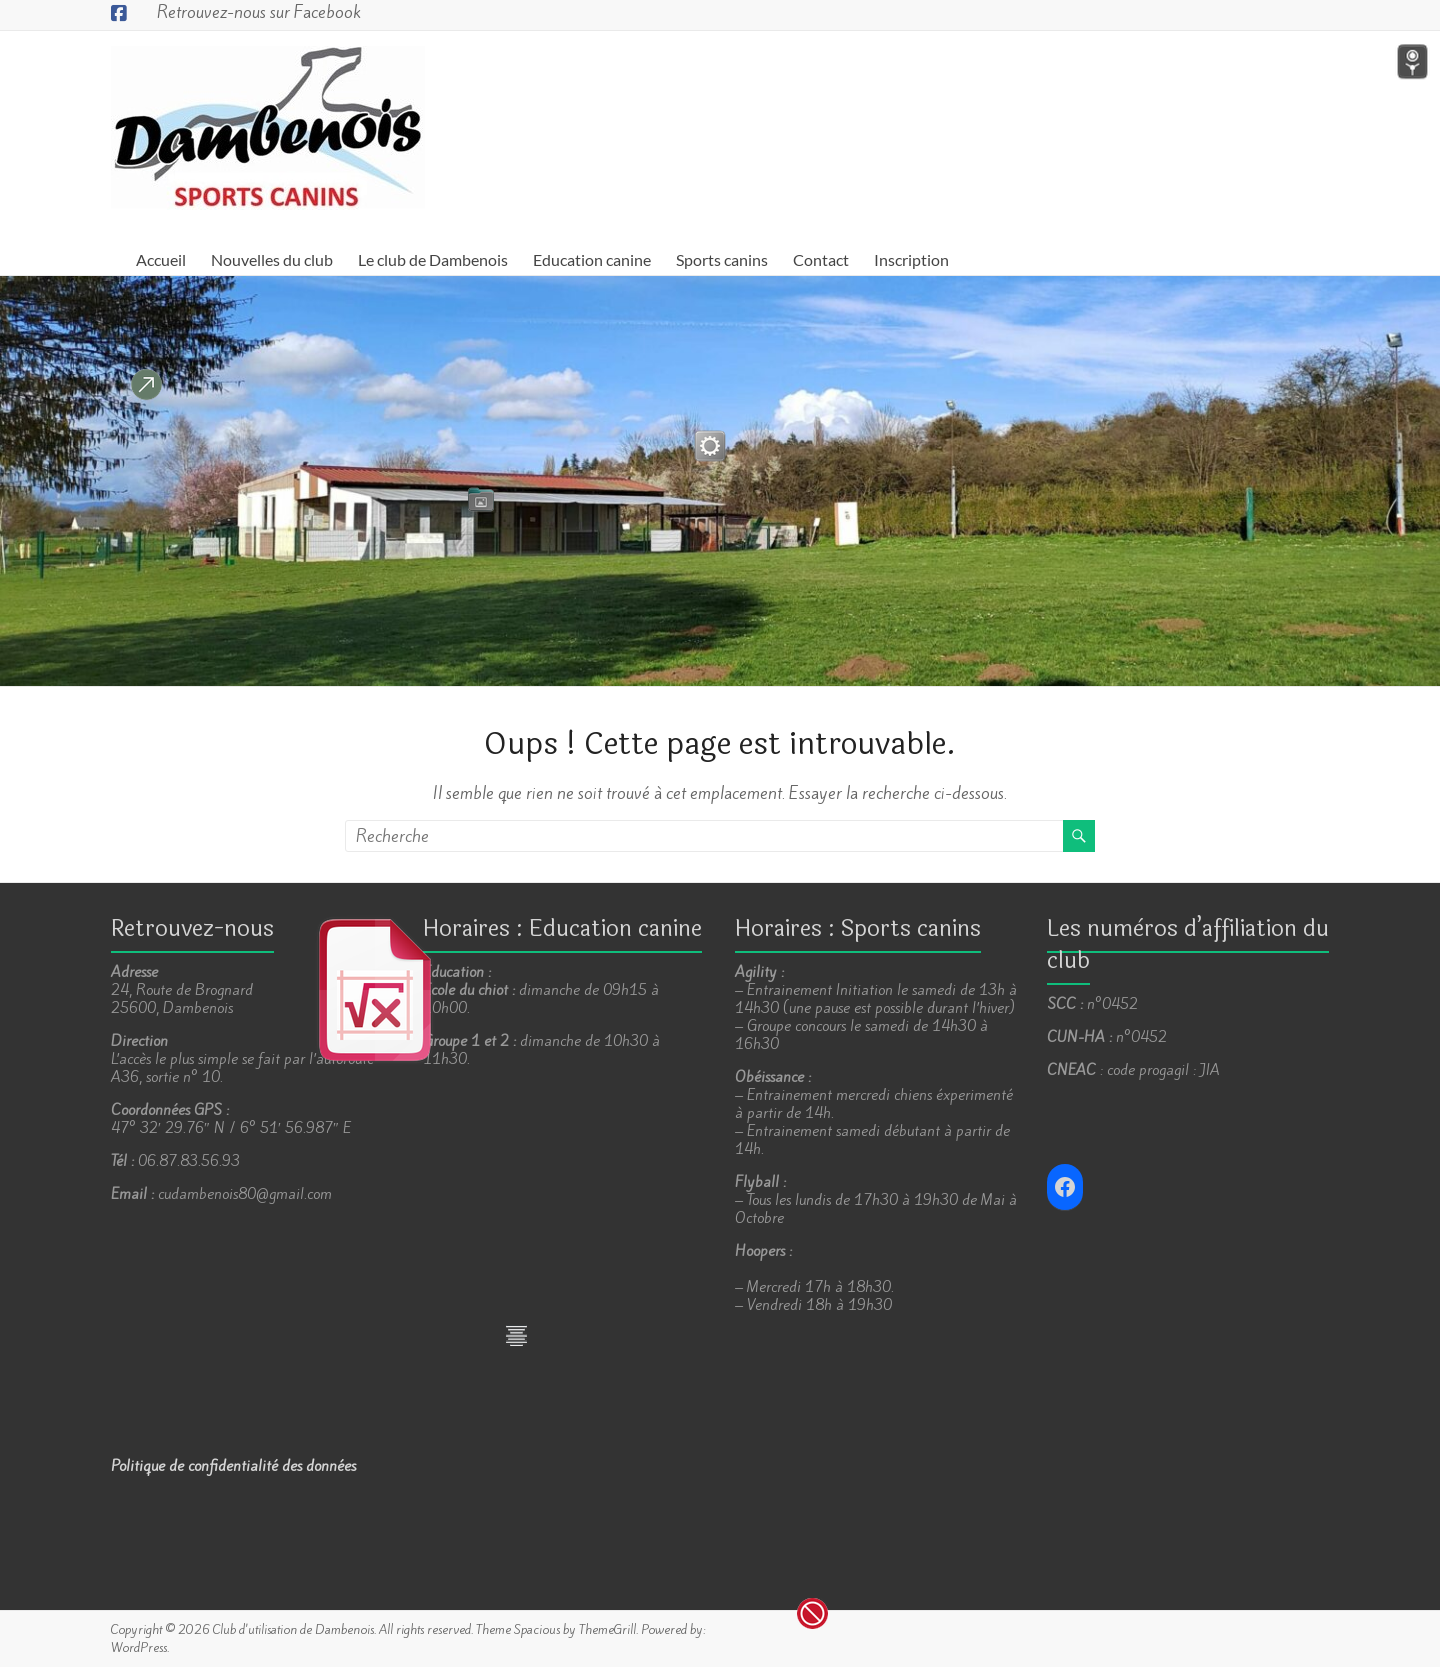  What do you see at coordinates (146, 384) in the screenshot?
I see `indicates a symbolic link or shortcut to another file` at bounding box center [146, 384].